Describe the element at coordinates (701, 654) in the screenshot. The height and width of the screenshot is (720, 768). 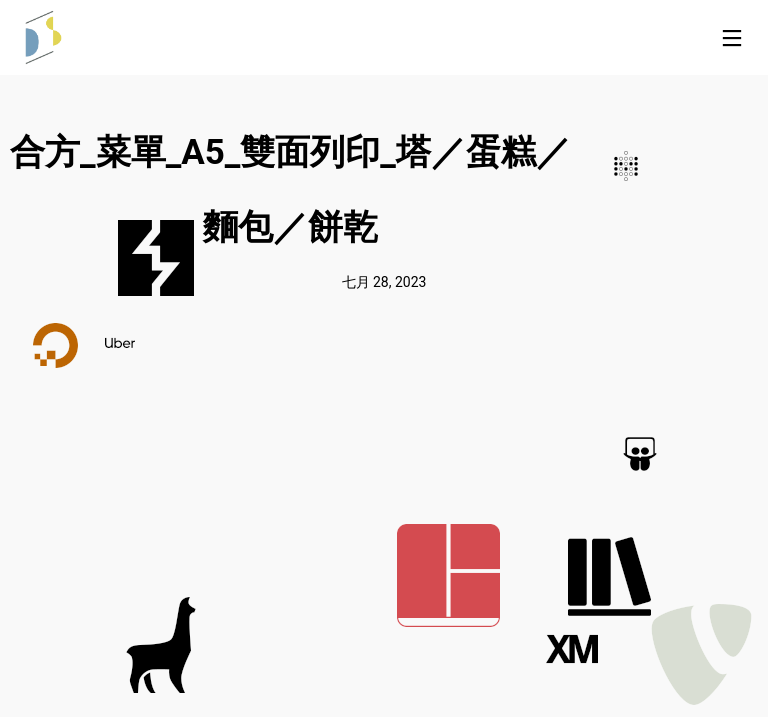
I see `TYPO3 content management system logo` at that location.